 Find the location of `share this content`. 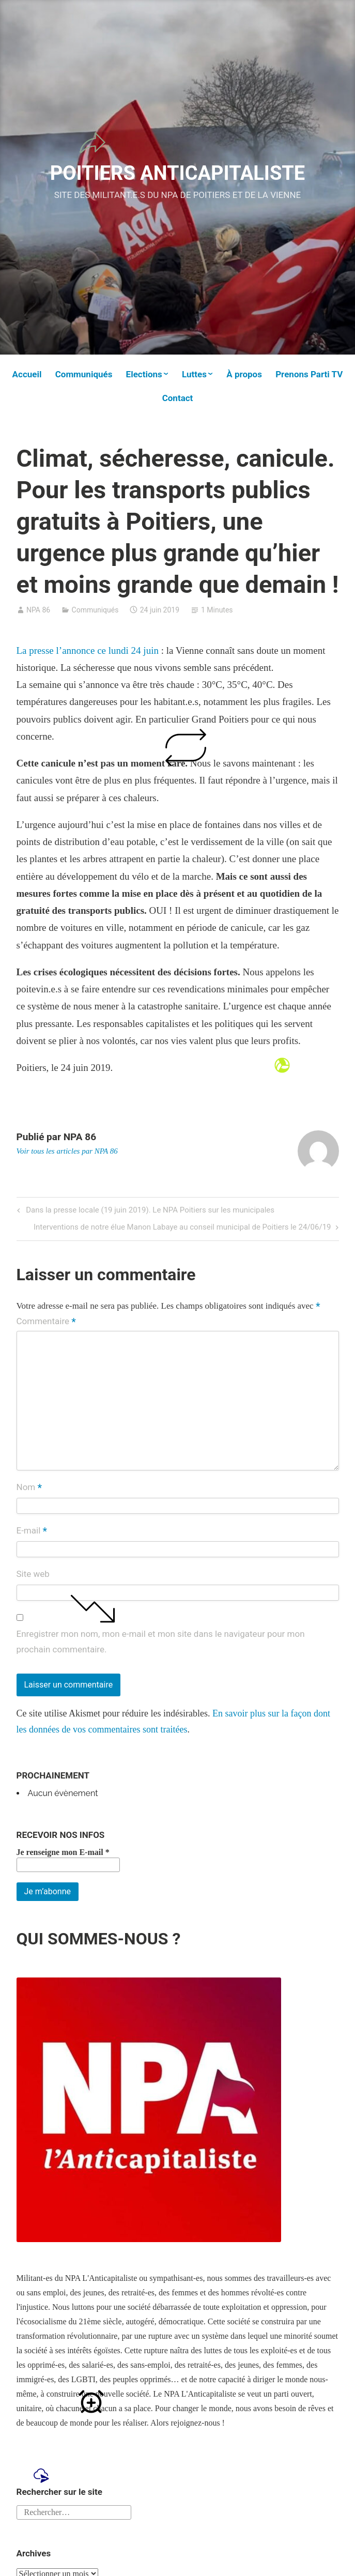

share this content is located at coordinates (92, 144).